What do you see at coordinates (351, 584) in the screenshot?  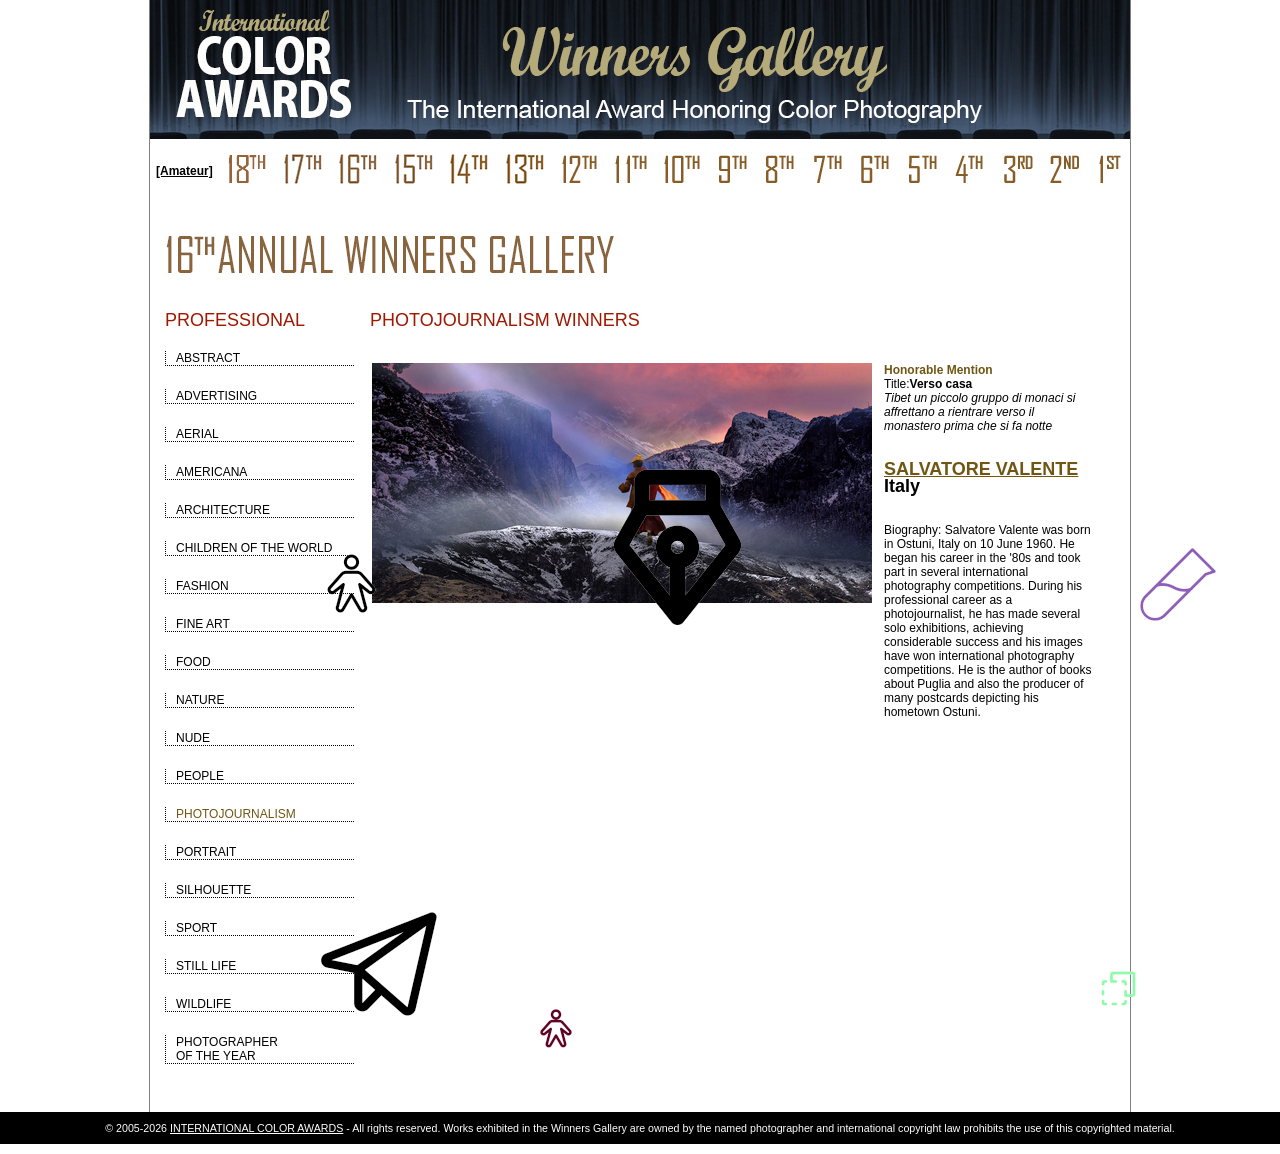 I see `view your profile` at bounding box center [351, 584].